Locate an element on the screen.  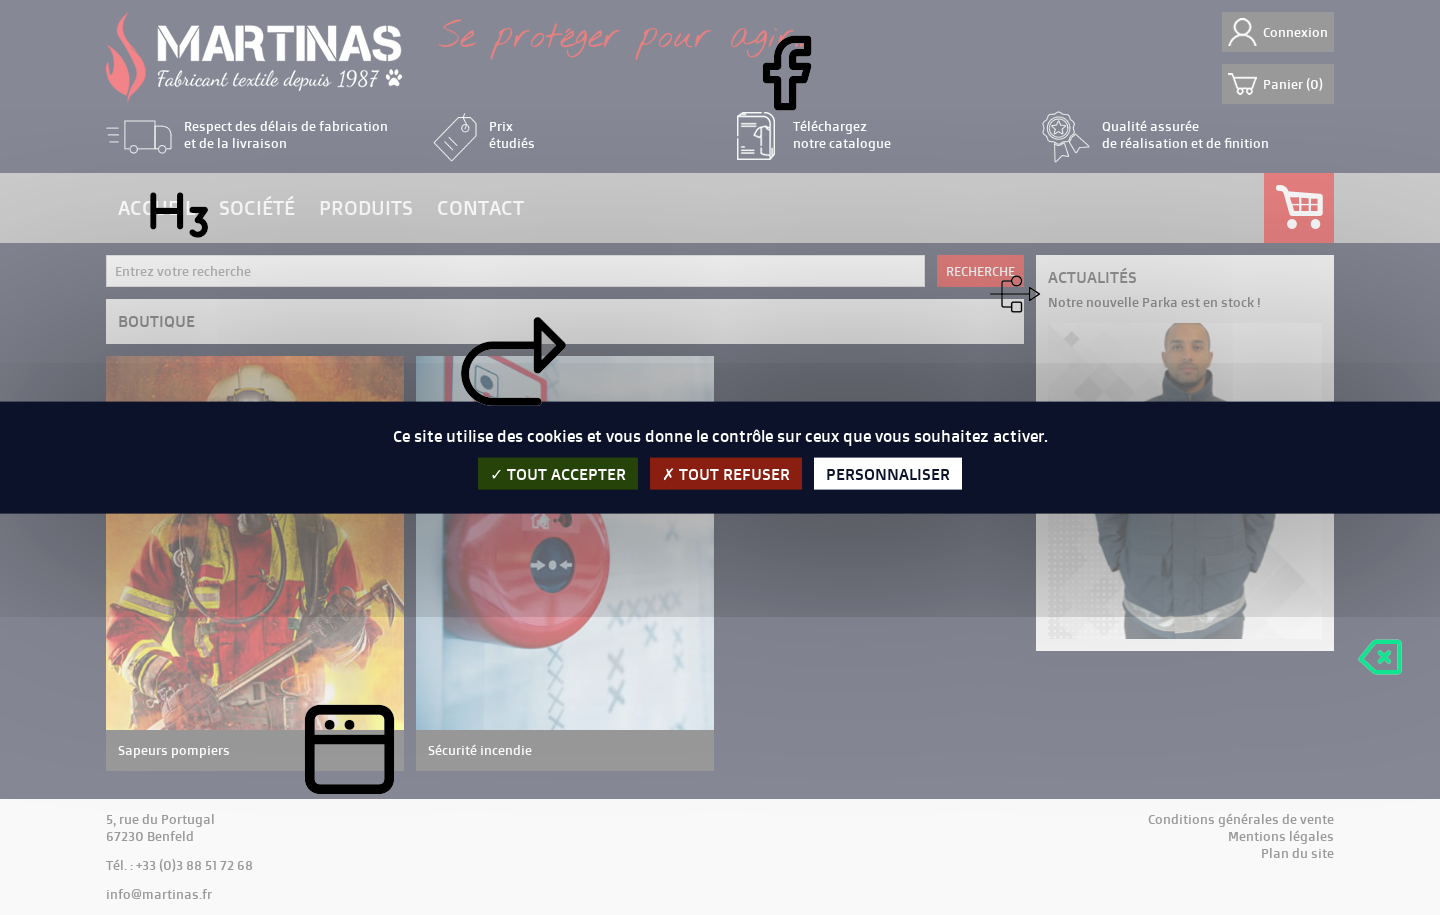
connect a USB device is located at coordinates (1015, 294).